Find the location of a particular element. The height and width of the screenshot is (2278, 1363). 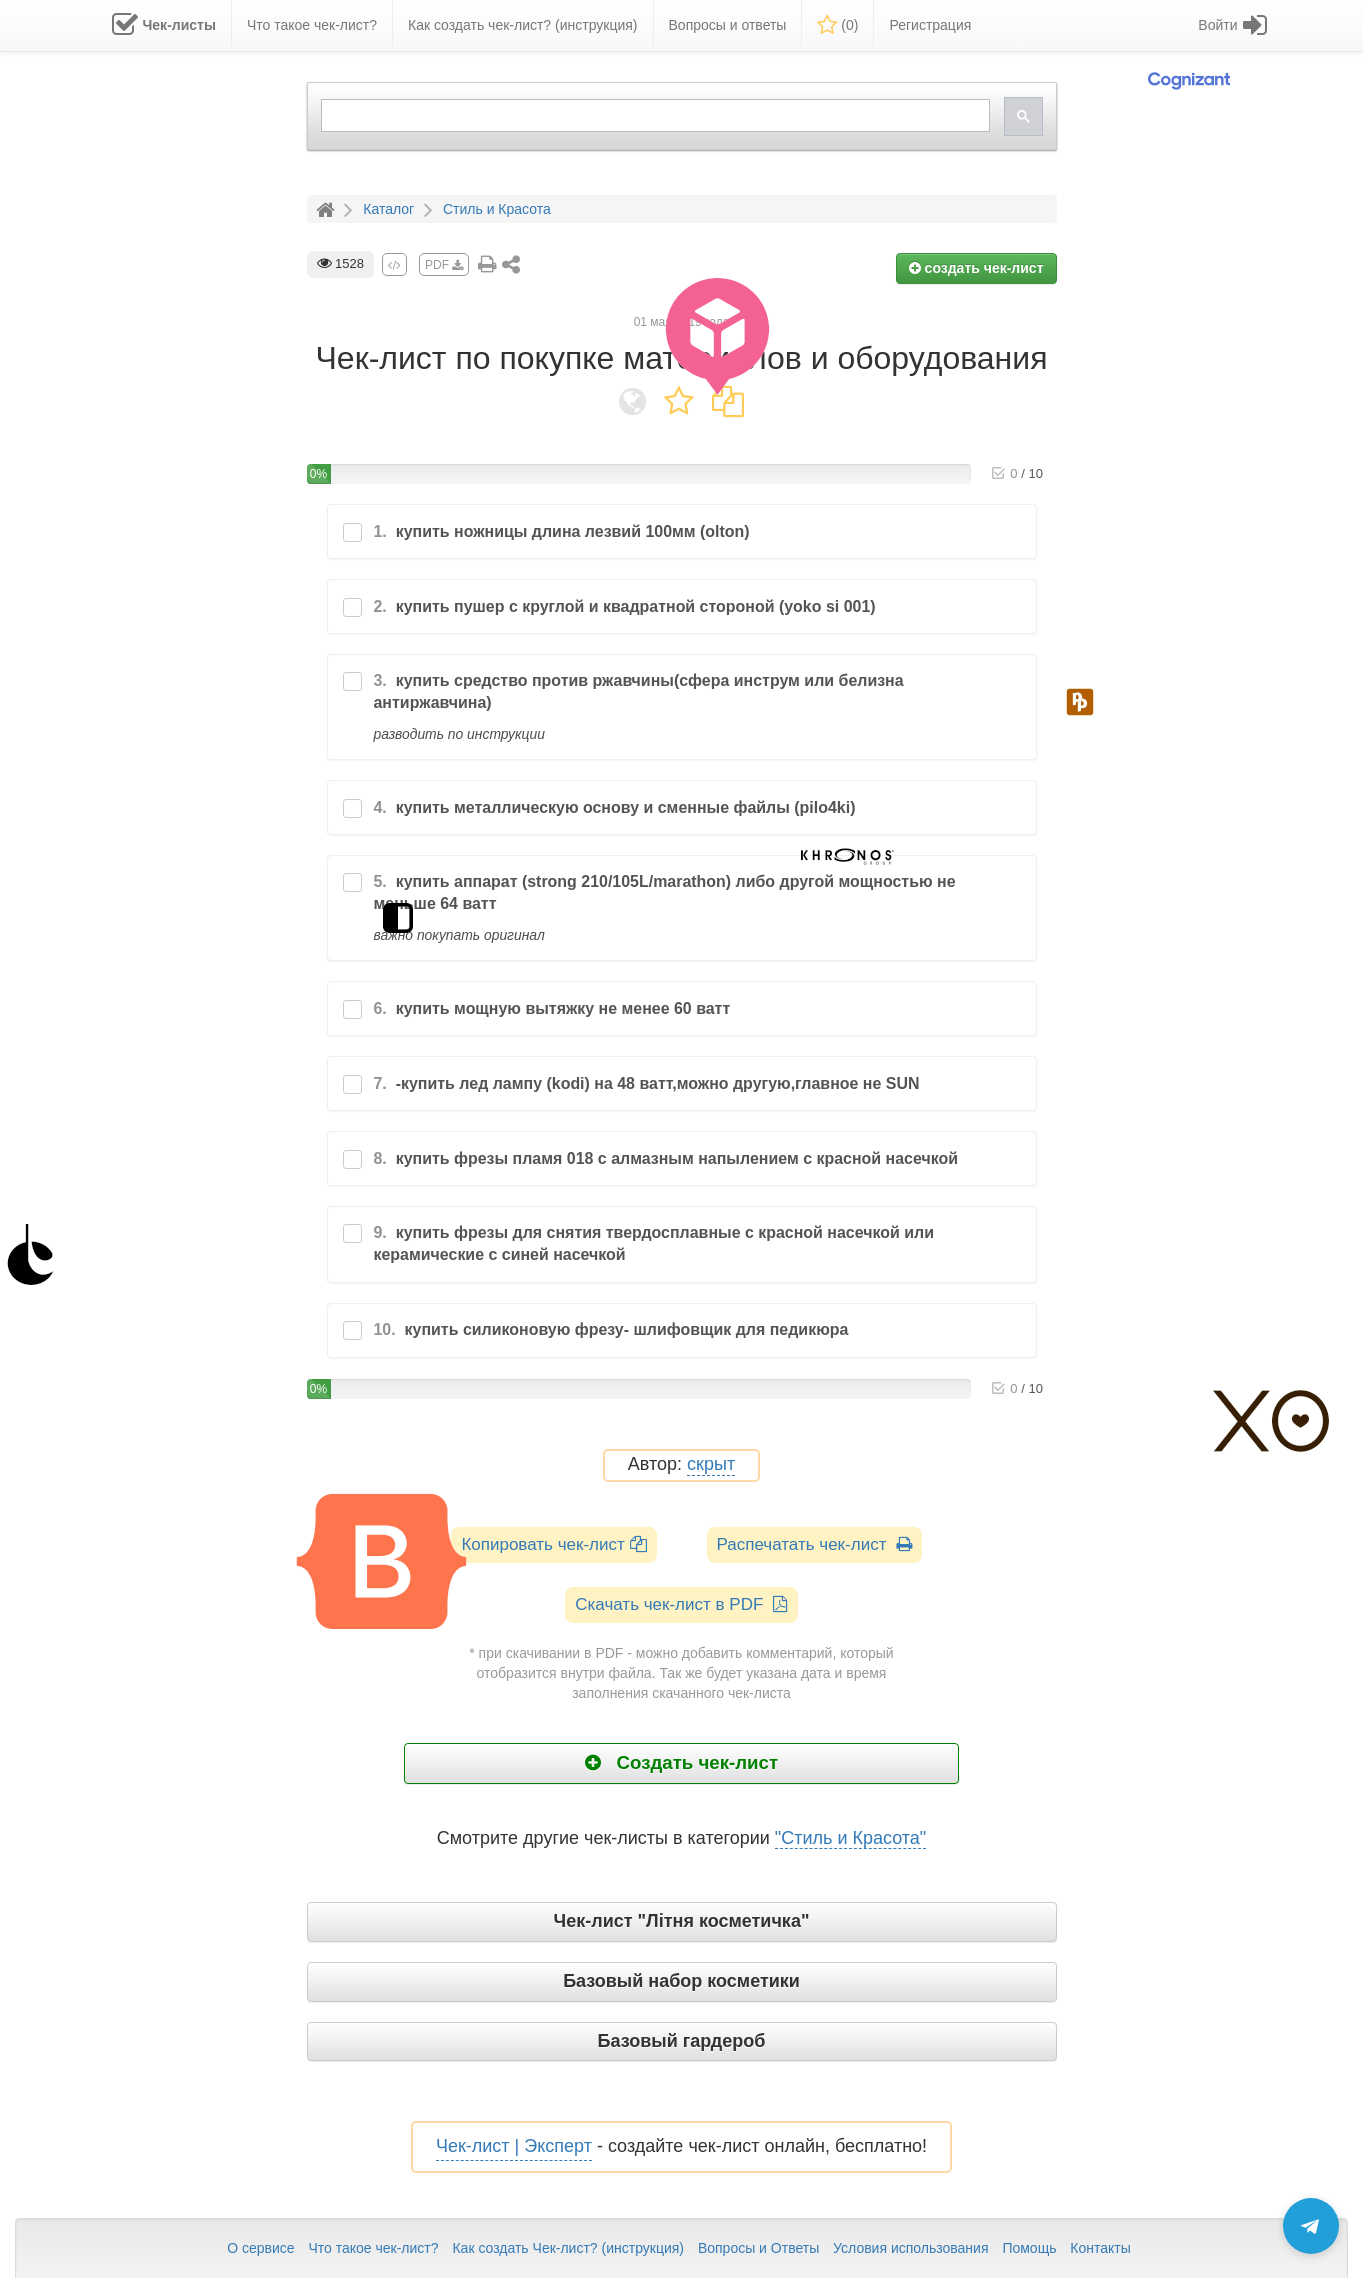

khronos group company logo is located at coordinates (847, 856).